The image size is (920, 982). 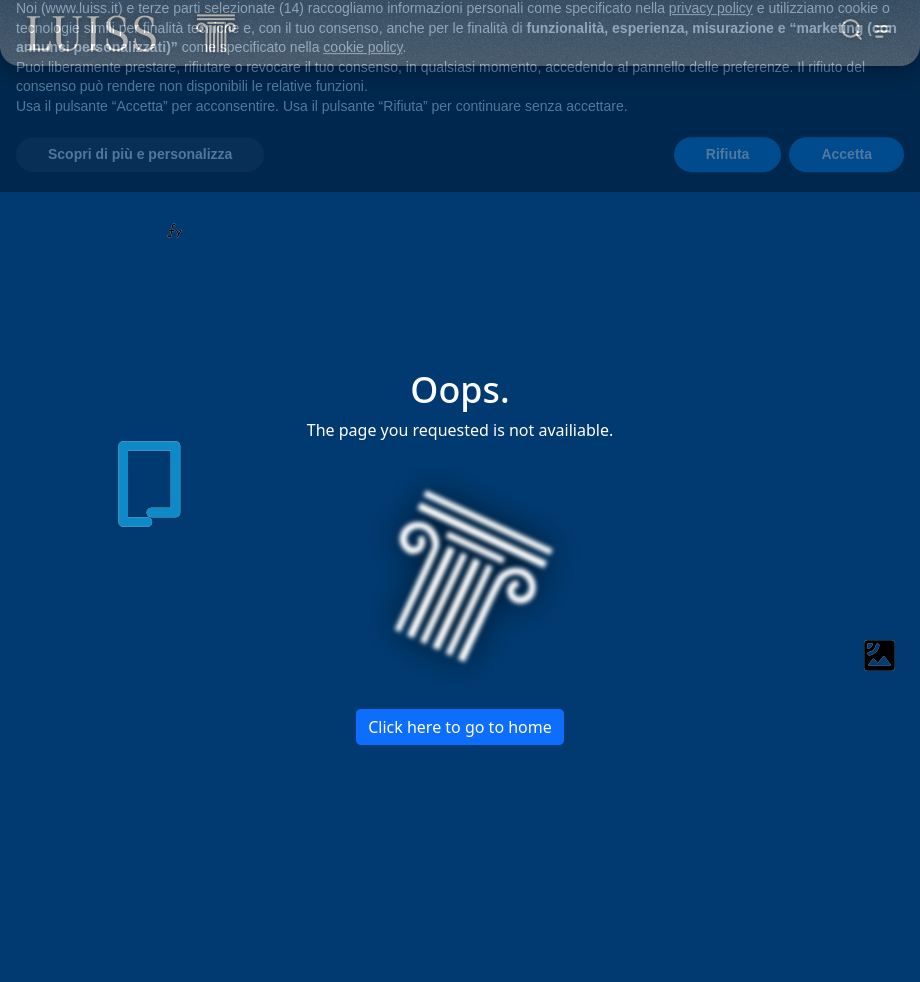 What do you see at coordinates (147, 484) in the screenshot?
I see `pagekit CMS brand logo` at bounding box center [147, 484].